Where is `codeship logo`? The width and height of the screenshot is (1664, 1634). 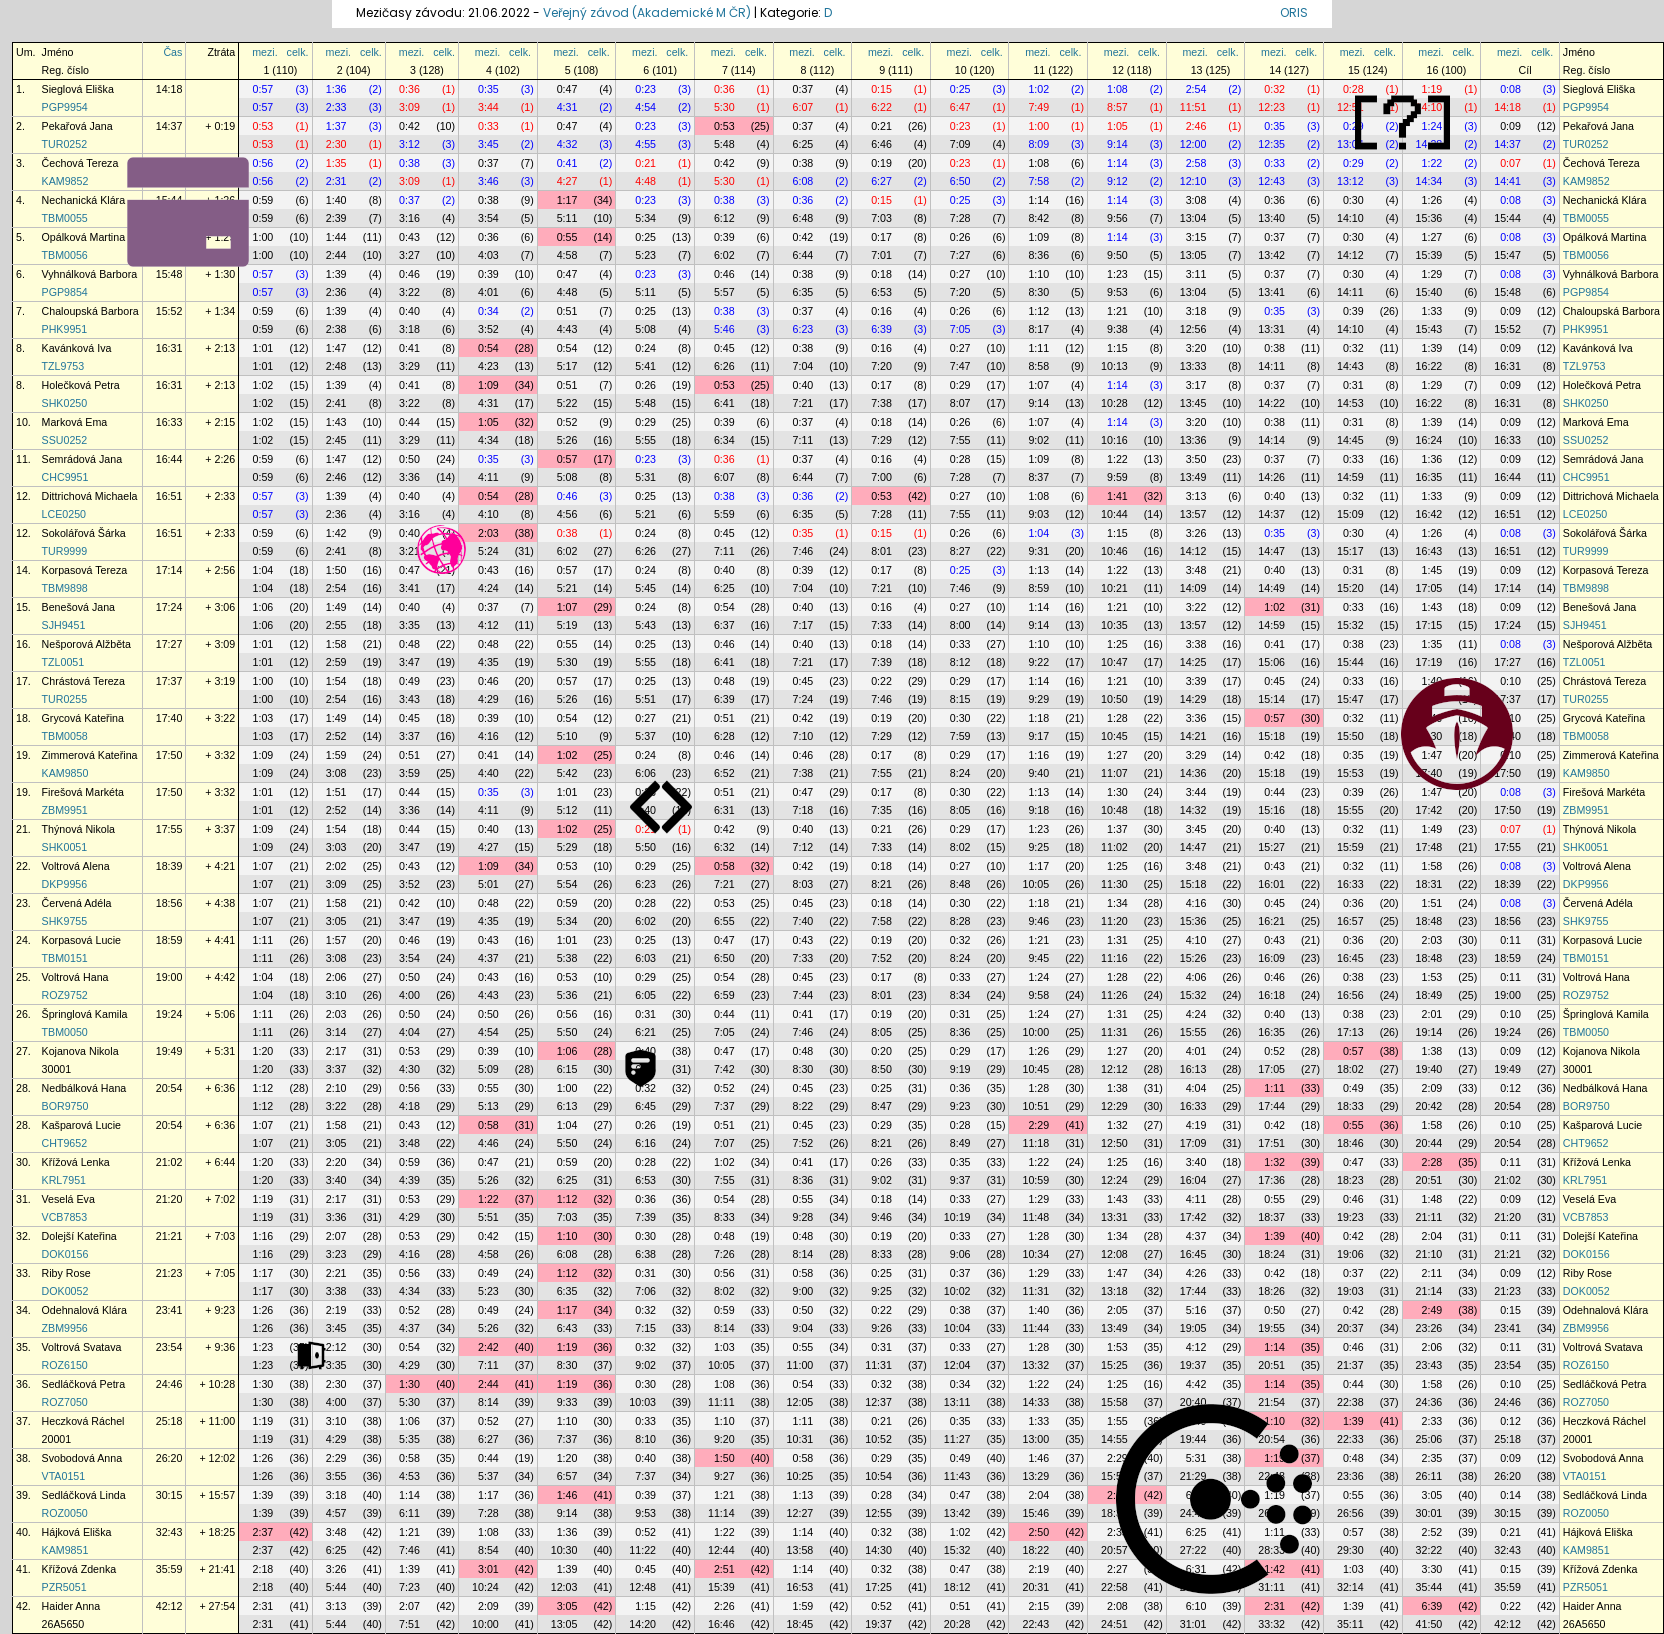 codeship logo is located at coordinates (1457, 734).